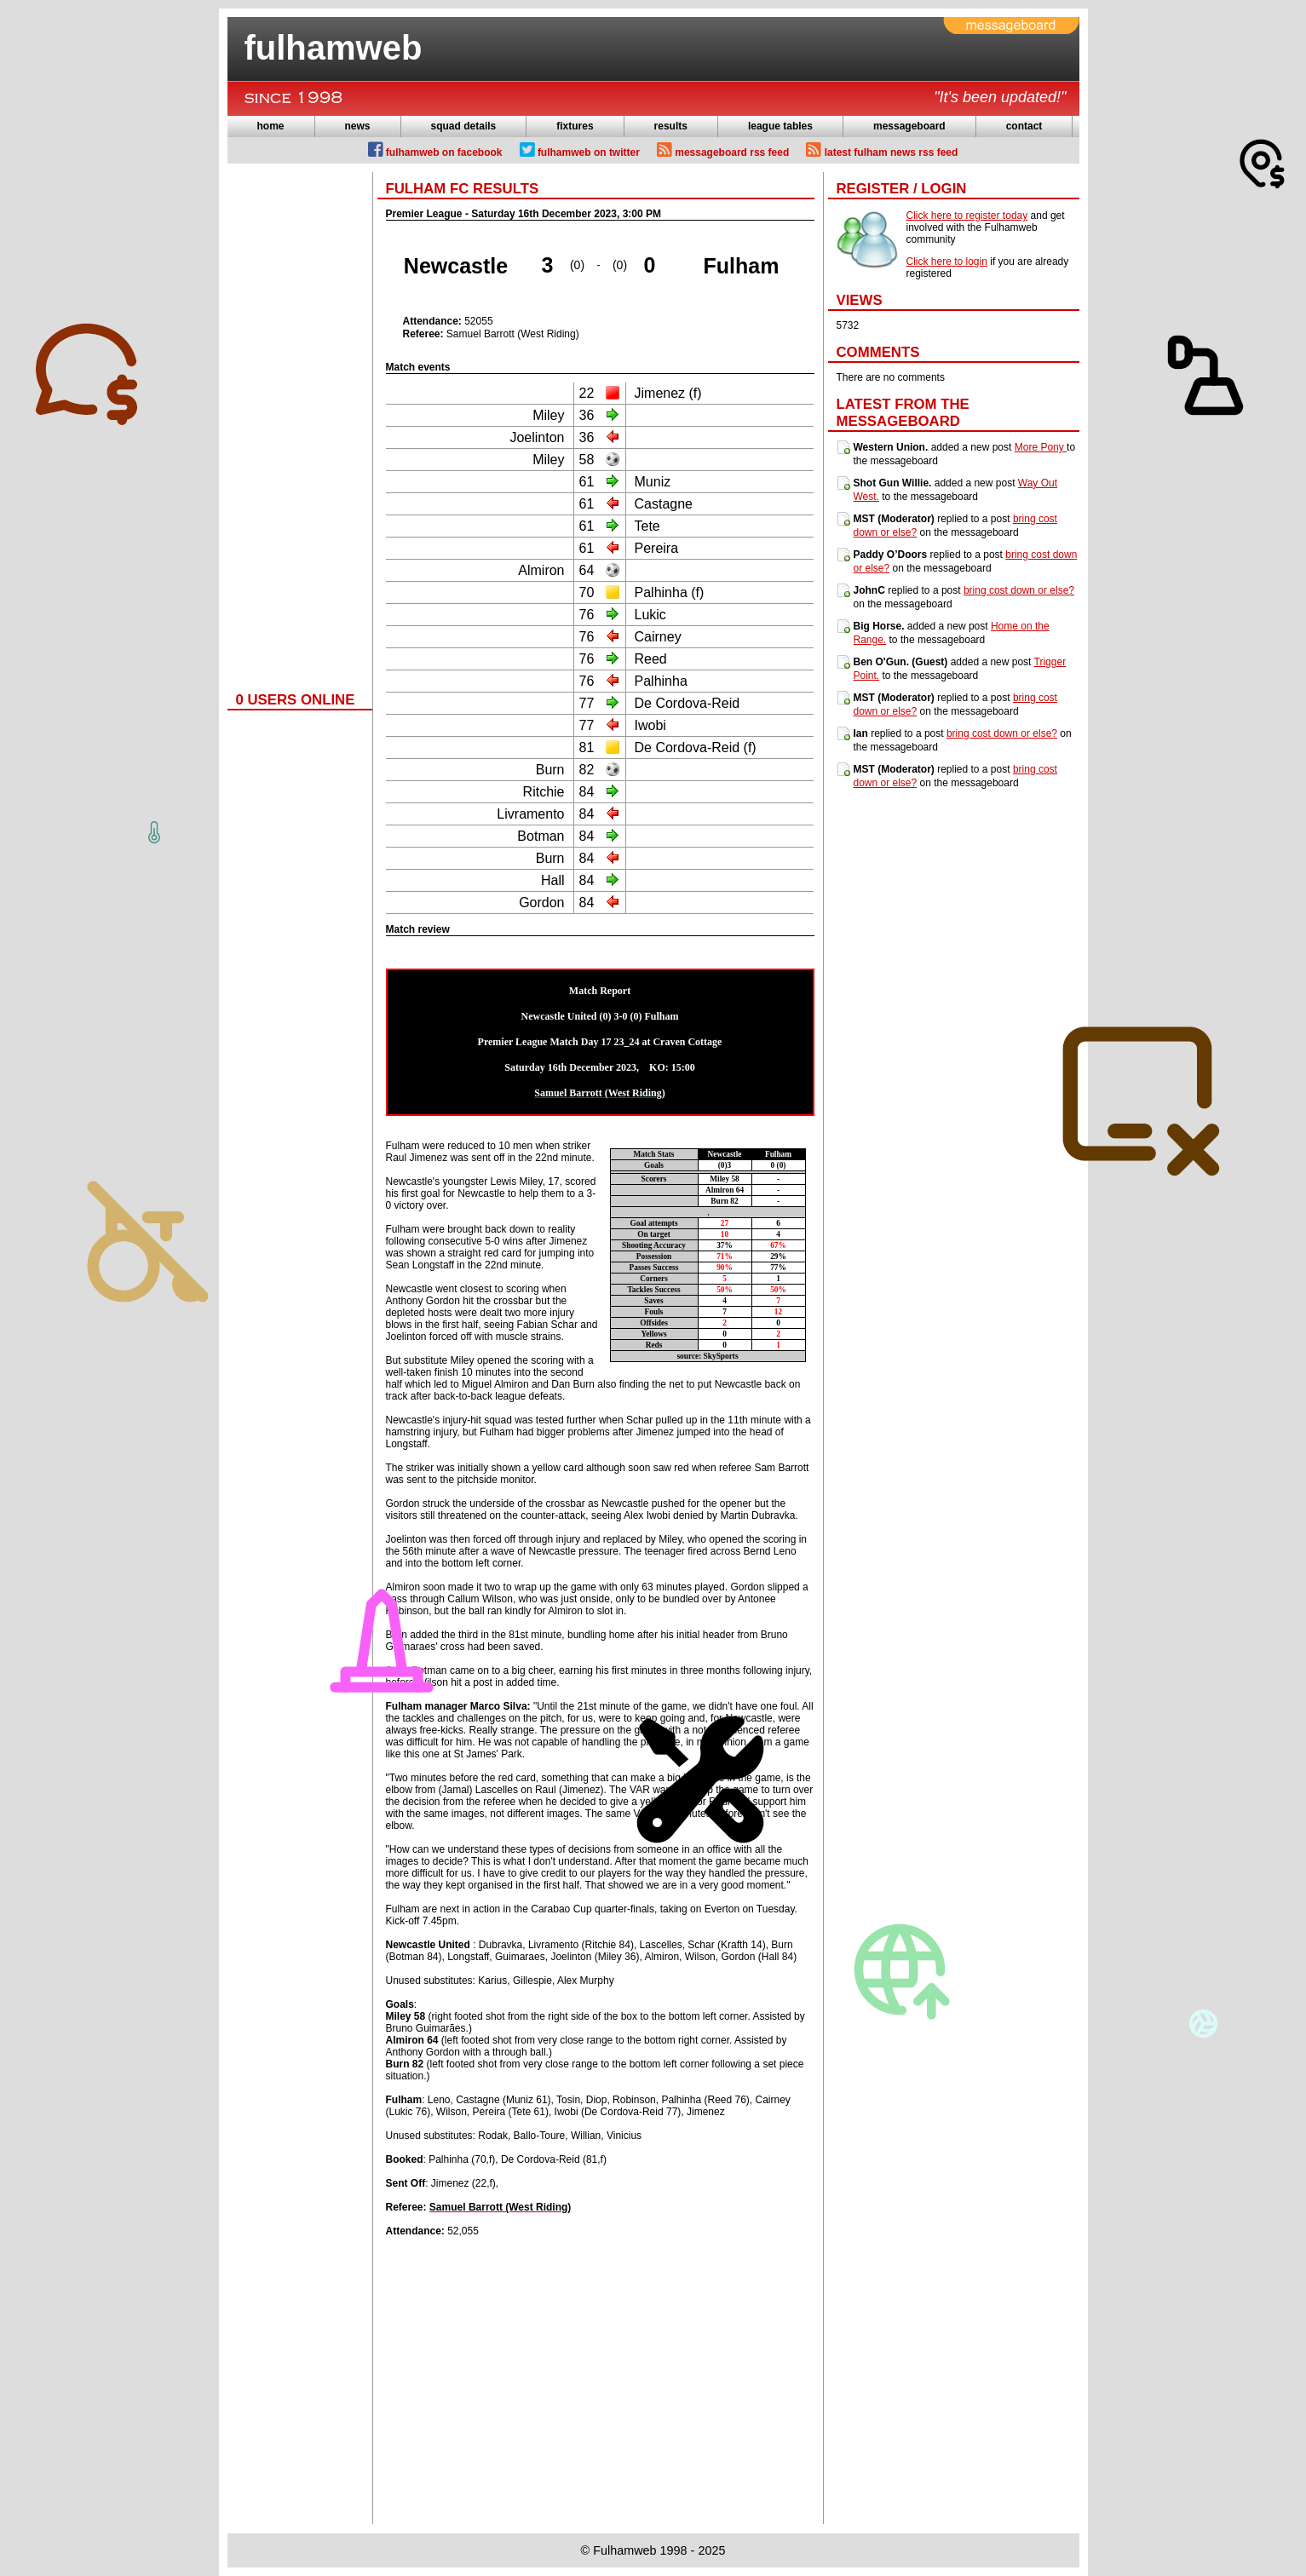  I want to click on find nearby financial services or ATMs, so click(1261, 163).